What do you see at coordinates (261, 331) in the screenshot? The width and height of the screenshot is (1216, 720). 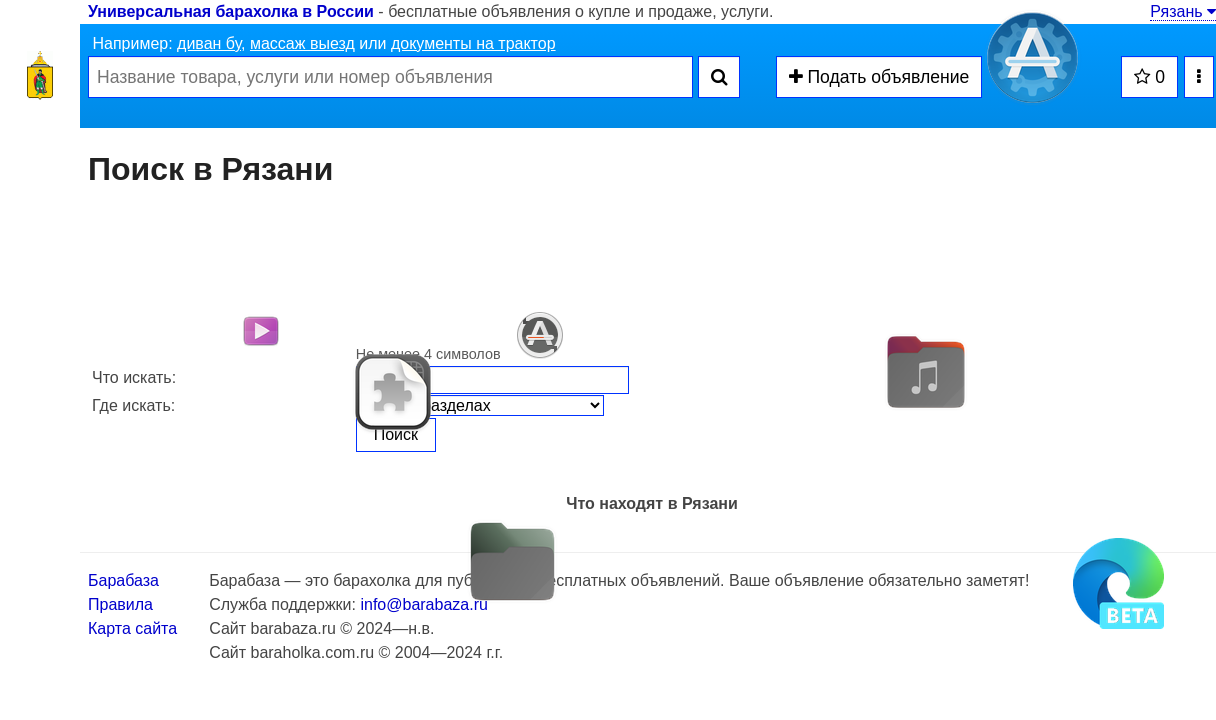 I see `open celluloid media player` at bounding box center [261, 331].